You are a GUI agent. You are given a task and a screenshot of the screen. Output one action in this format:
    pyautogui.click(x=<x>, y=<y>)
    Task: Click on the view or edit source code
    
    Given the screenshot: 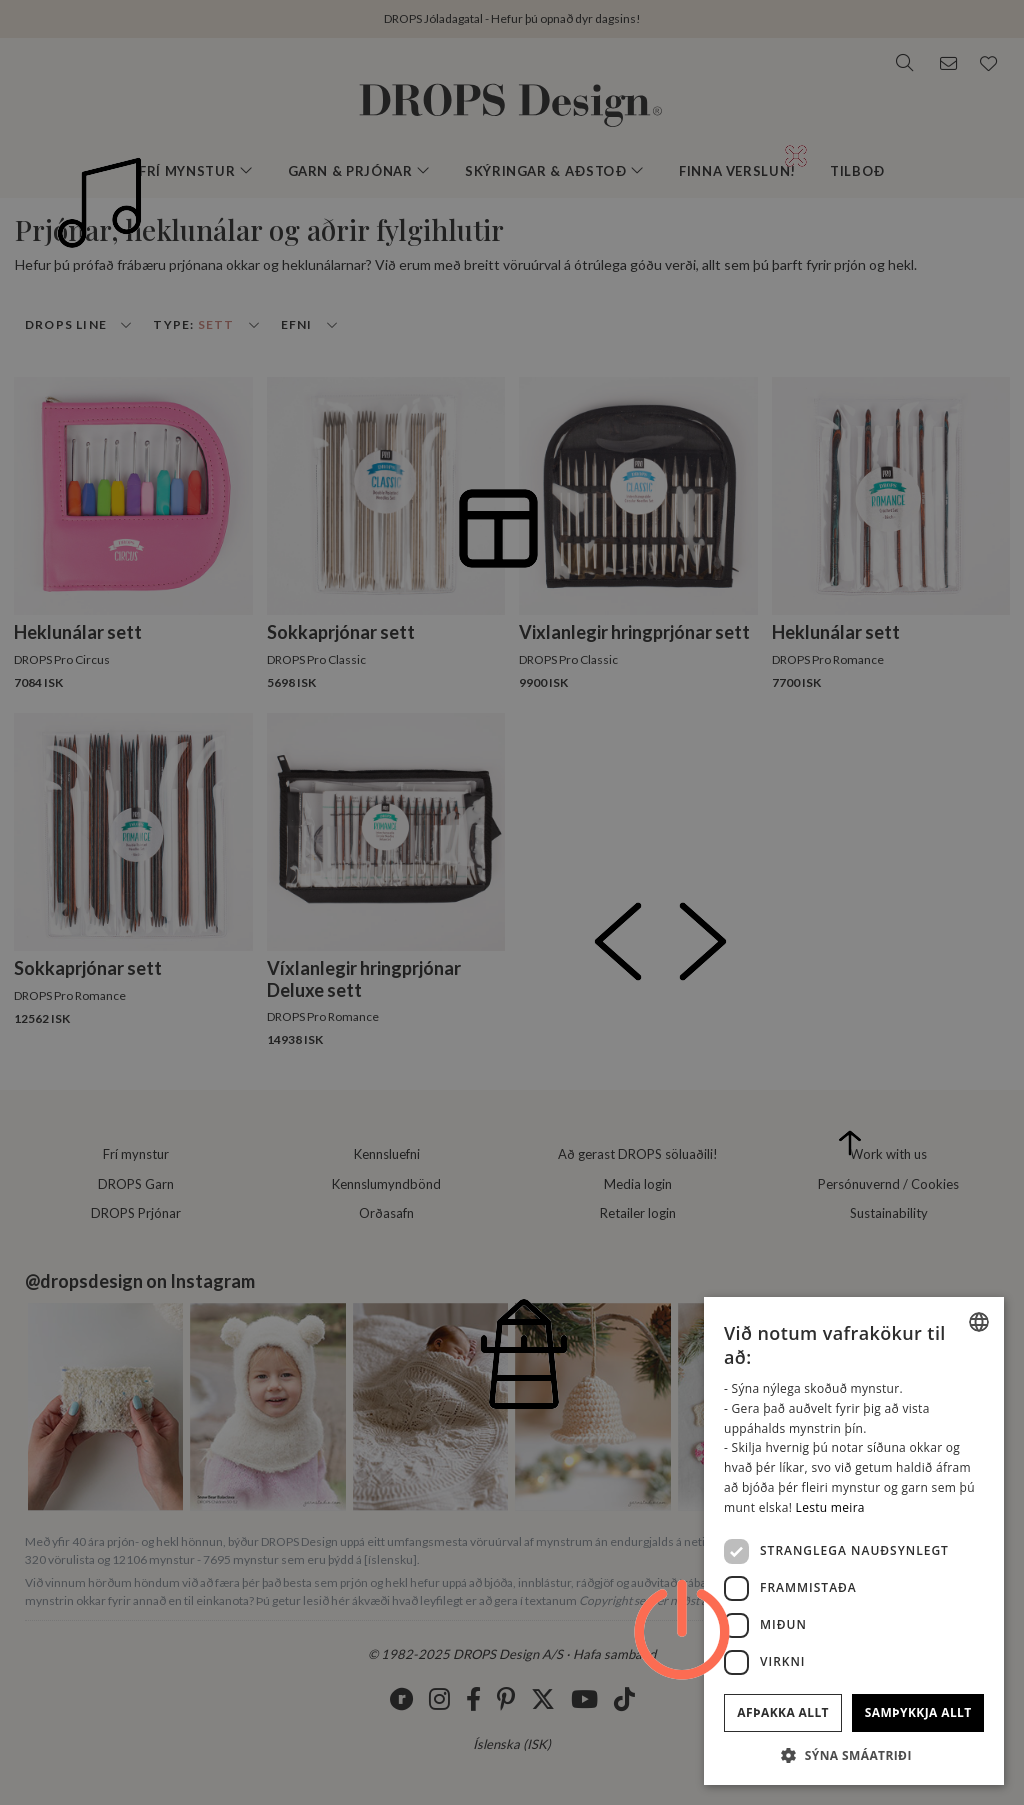 What is the action you would take?
    pyautogui.click(x=660, y=941)
    